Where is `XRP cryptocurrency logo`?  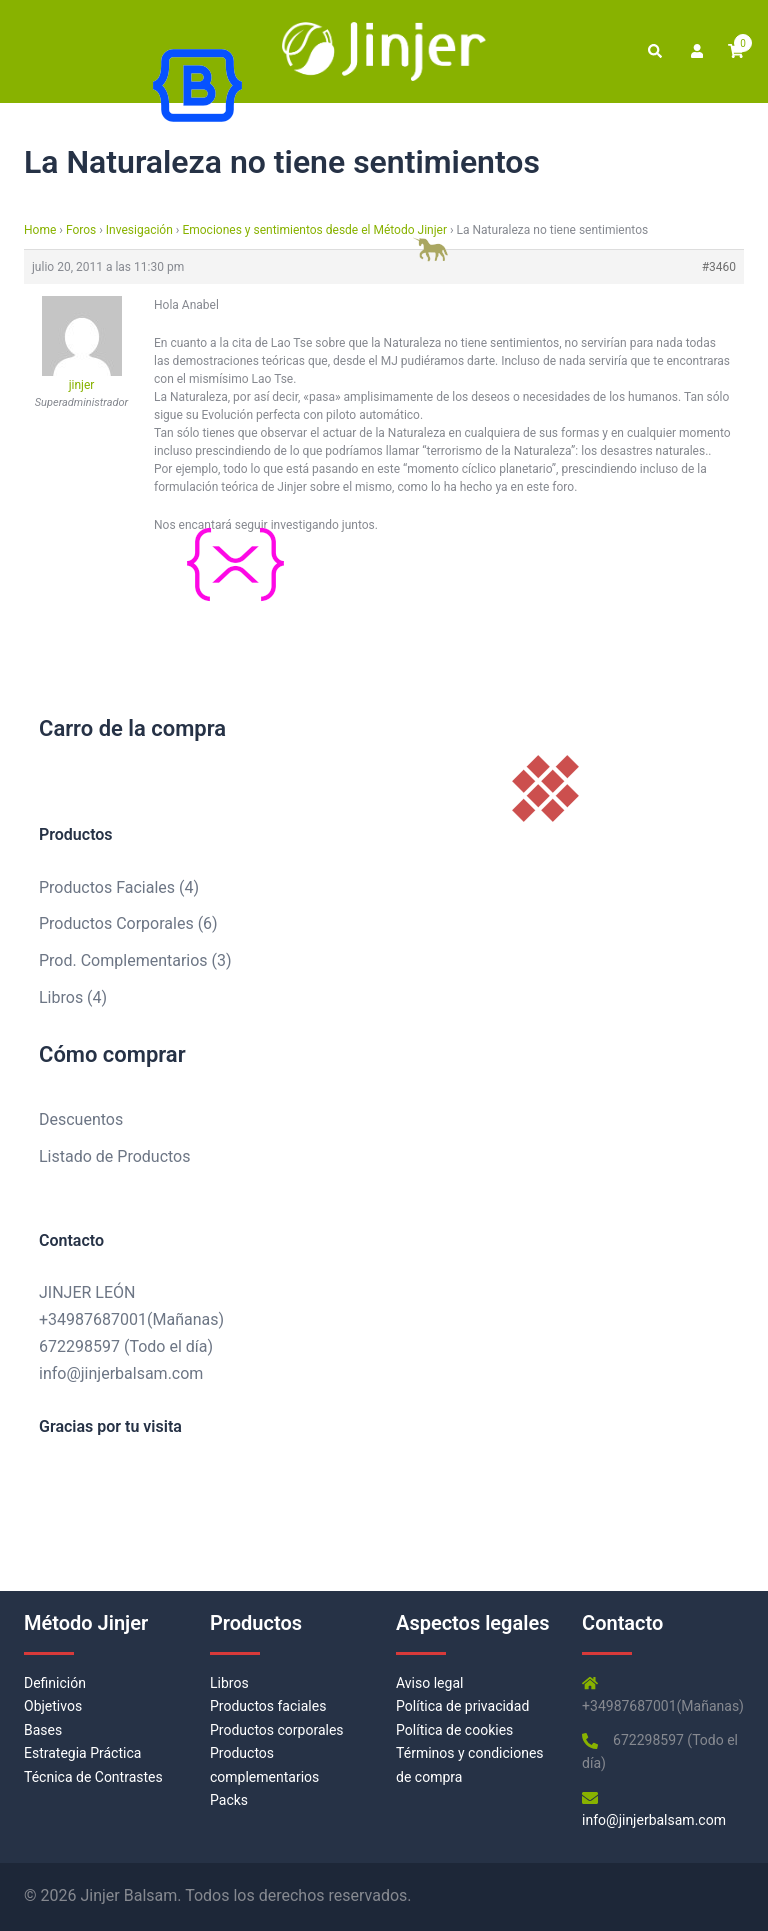
XRP cryptocurrency logo is located at coordinates (235, 564).